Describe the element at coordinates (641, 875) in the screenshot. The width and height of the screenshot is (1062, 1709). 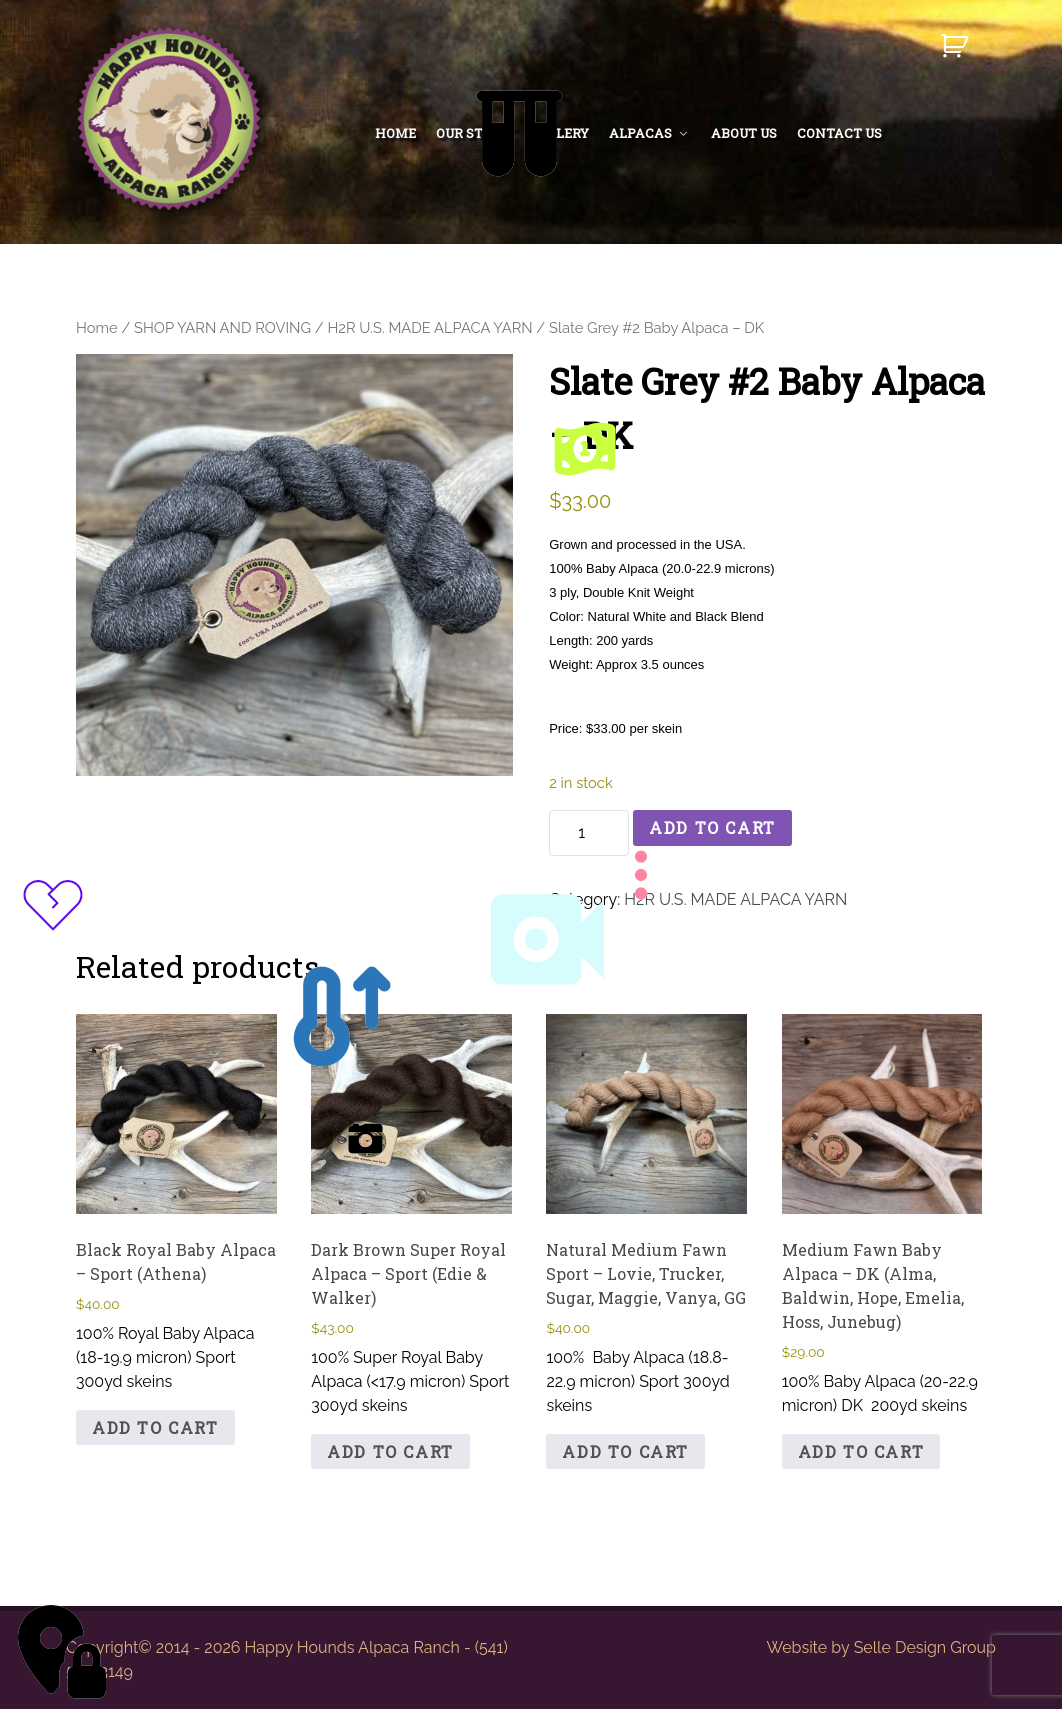
I see `open more options menu` at that location.